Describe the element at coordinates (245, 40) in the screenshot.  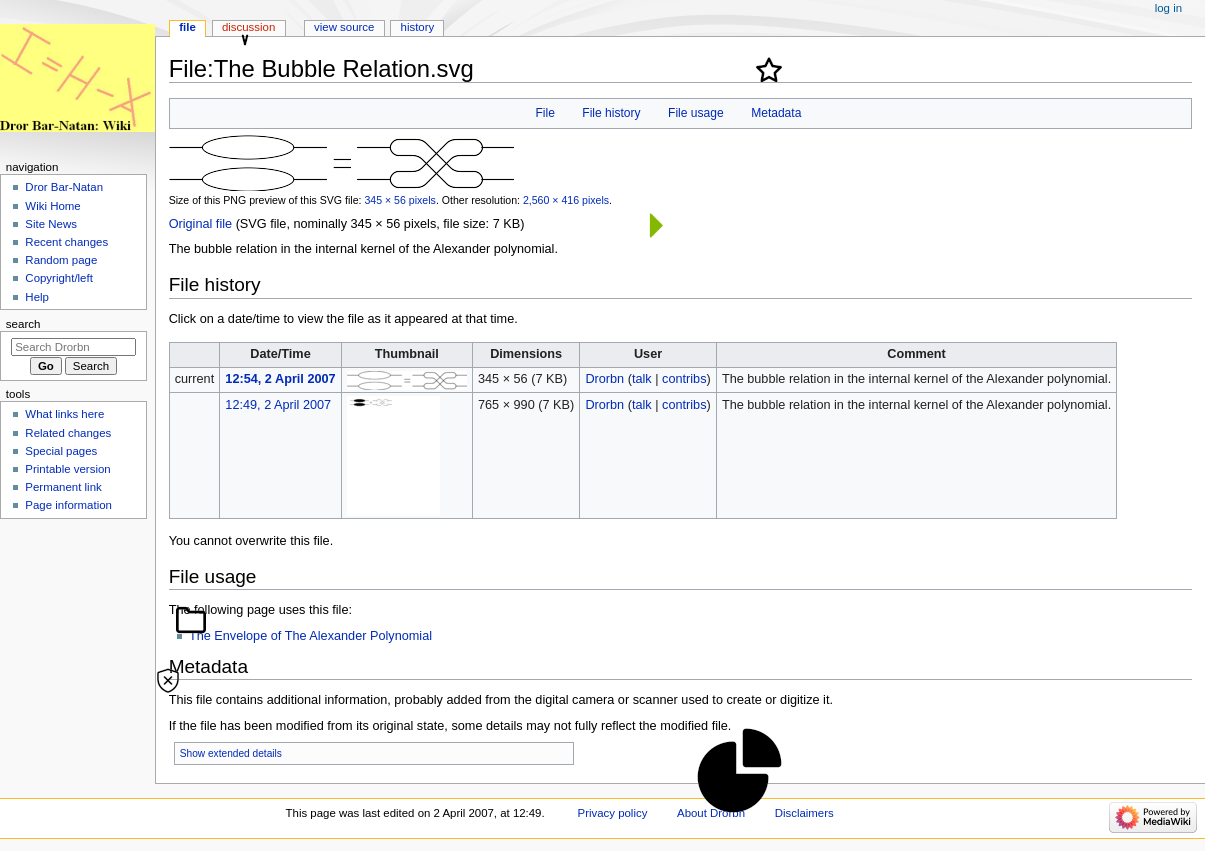
I see `indicates a "v" keyboard shortcut or hotkey` at that location.